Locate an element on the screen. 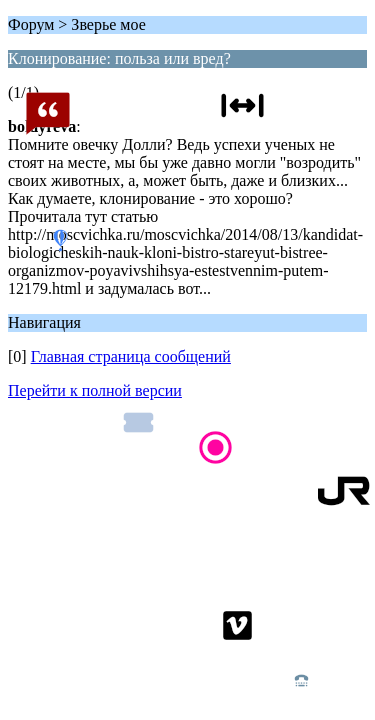 Image resolution: width=375 pixels, height=720 pixels. fly.io logo - cloud hosting and deployment platform is located at coordinates (60, 240).